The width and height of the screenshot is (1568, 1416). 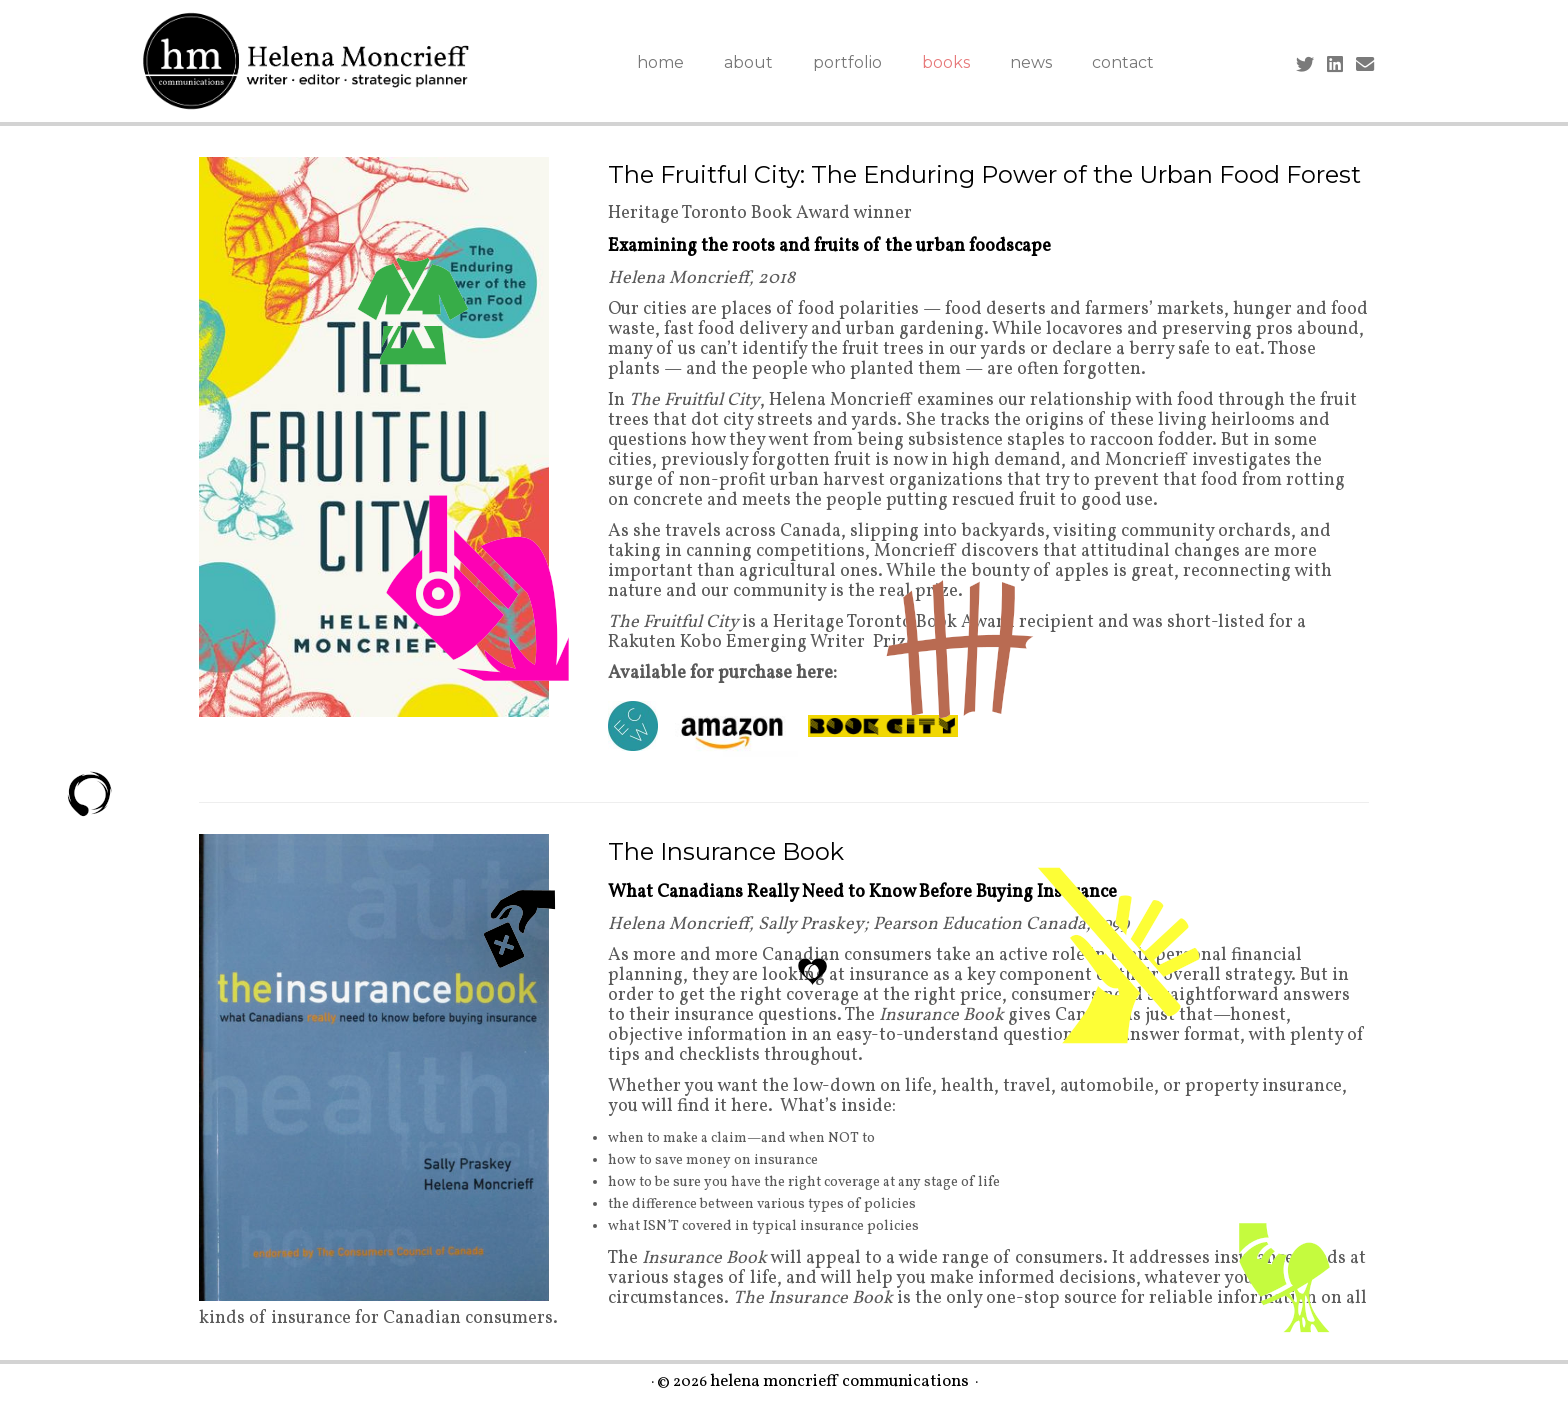 I want to click on zen or meditation mode, so click(x=90, y=794).